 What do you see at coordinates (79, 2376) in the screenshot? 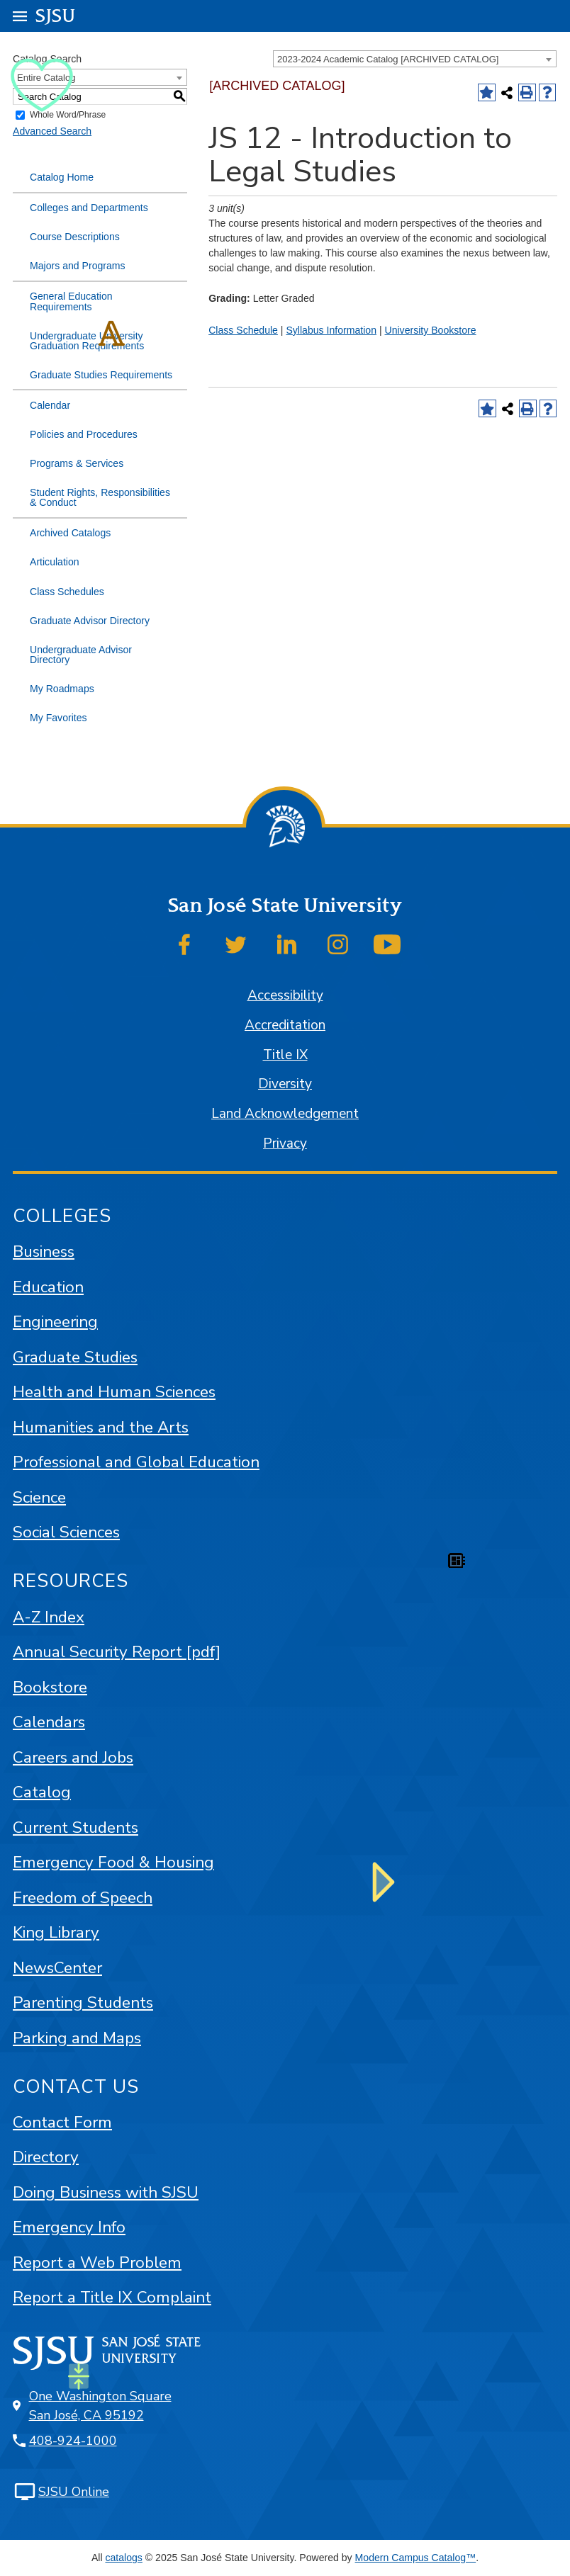
I see `collapse content vertically` at bounding box center [79, 2376].